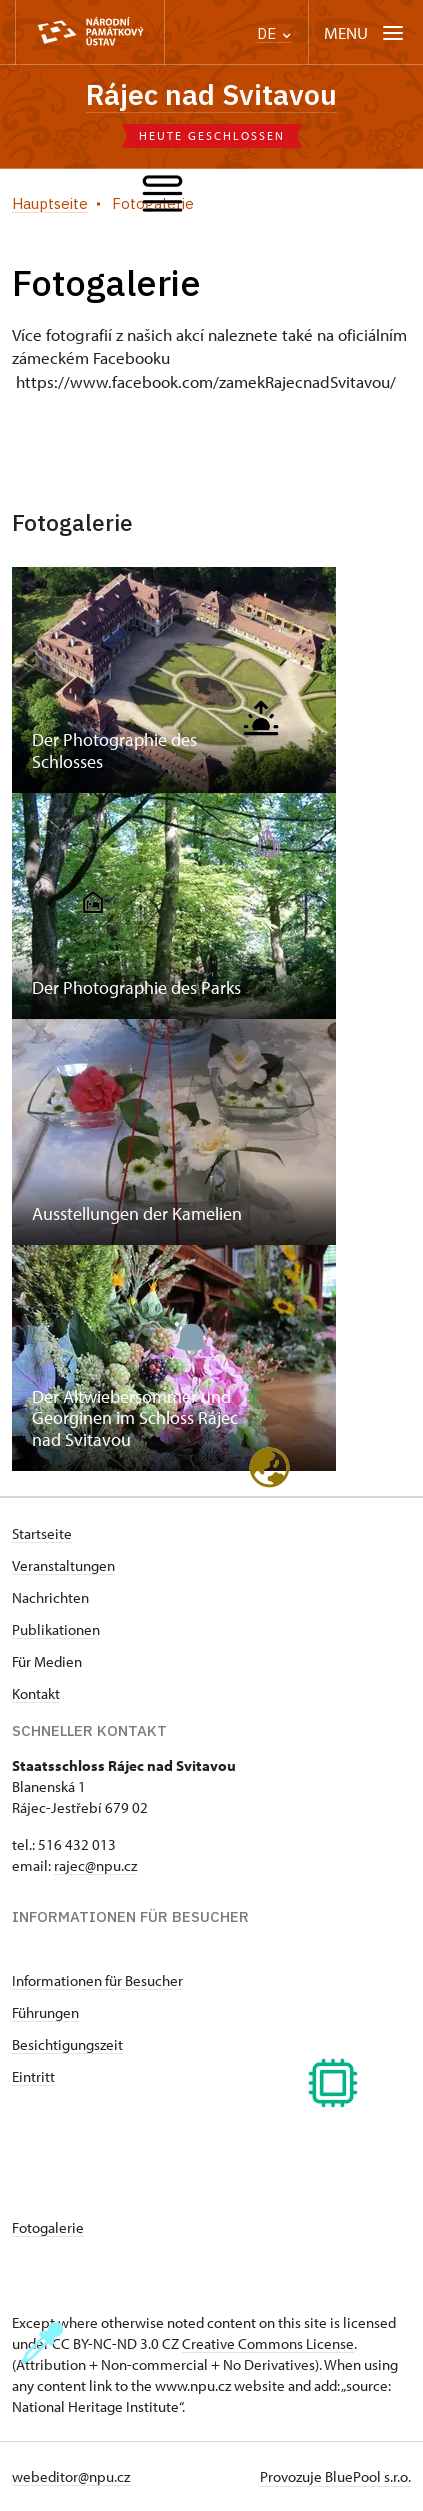  I want to click on view a playlist or media queue, so click(162, 193).